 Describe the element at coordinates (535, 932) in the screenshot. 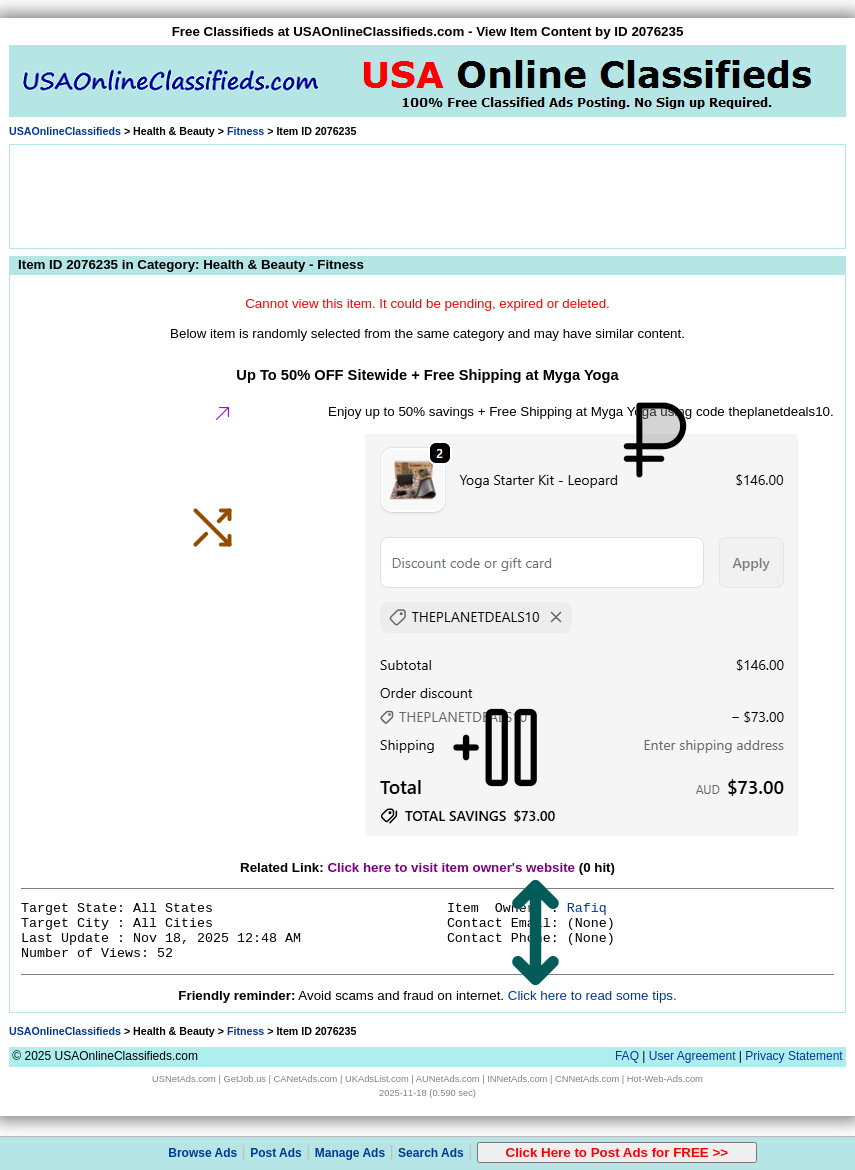

I see `resize element vertically` at that location.